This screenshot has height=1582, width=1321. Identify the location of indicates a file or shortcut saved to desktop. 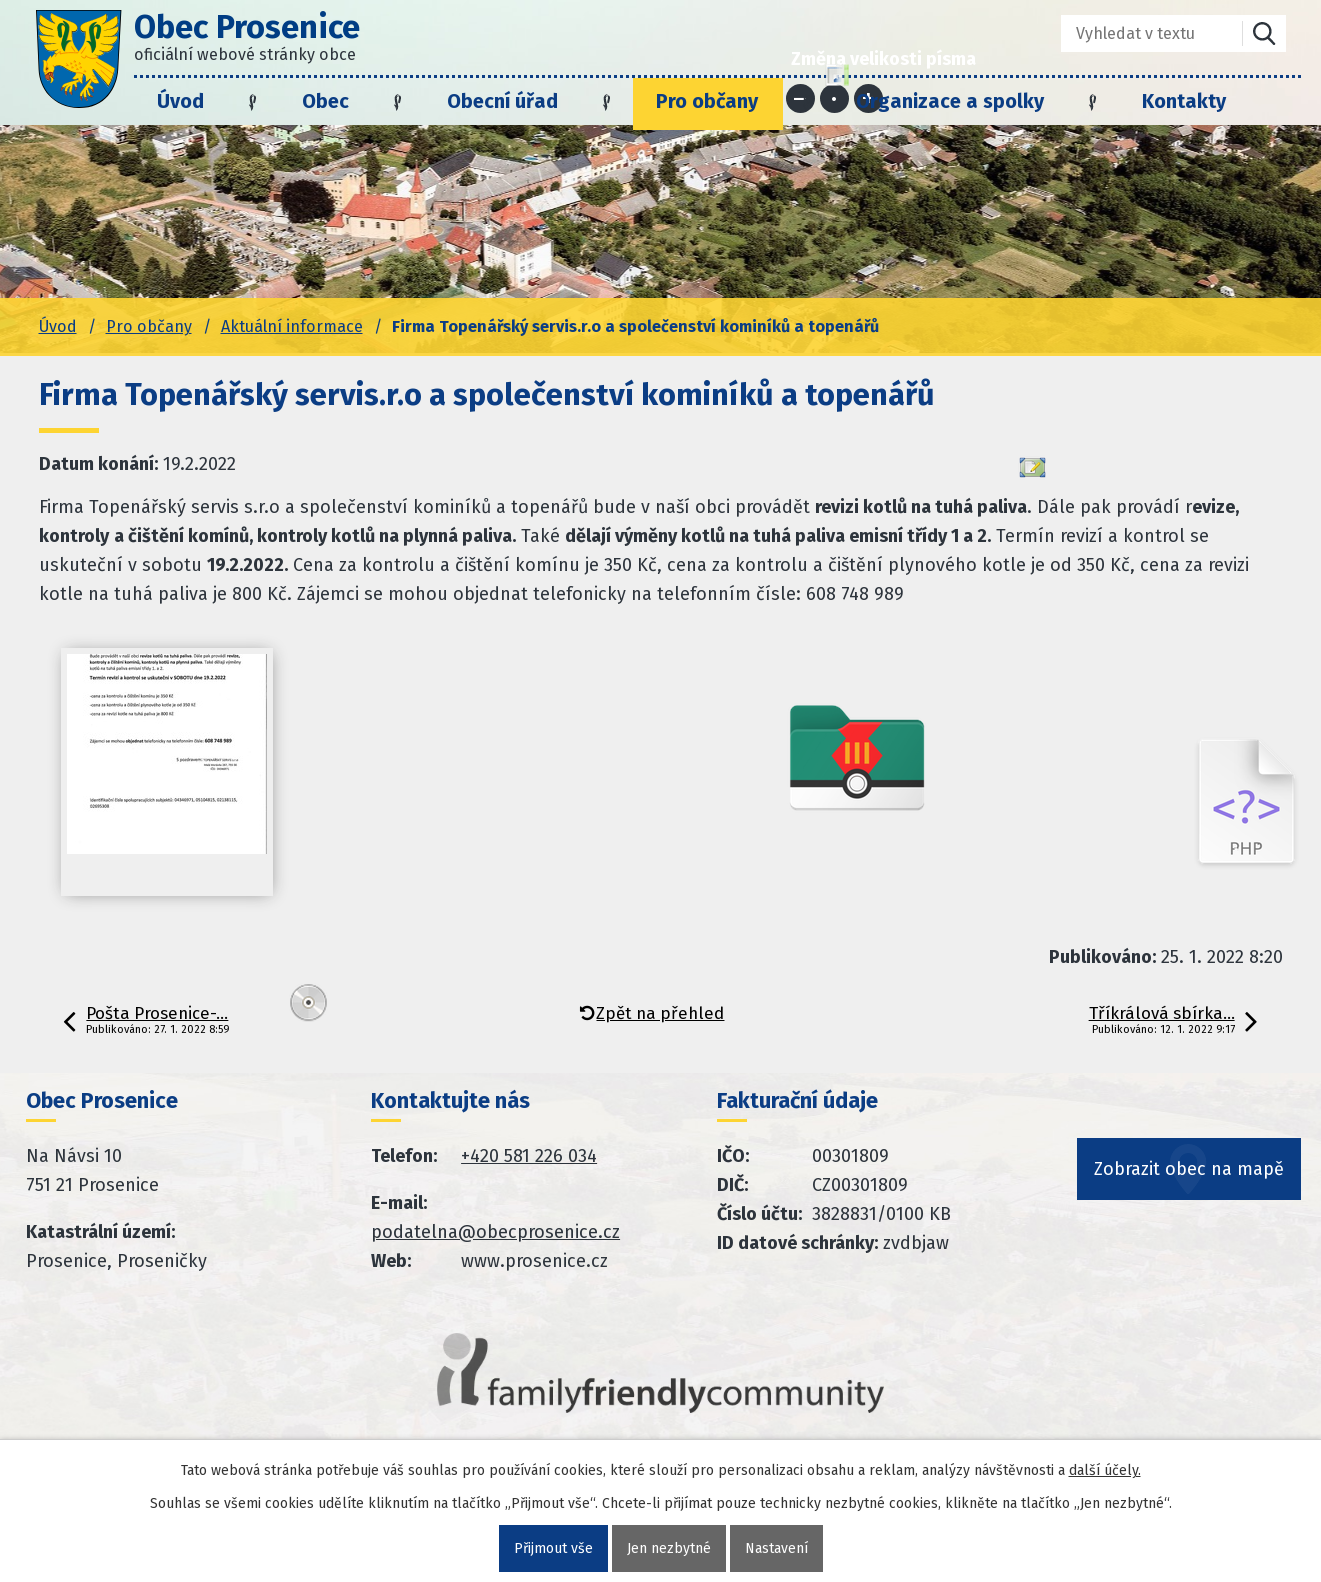
(1032, 467).